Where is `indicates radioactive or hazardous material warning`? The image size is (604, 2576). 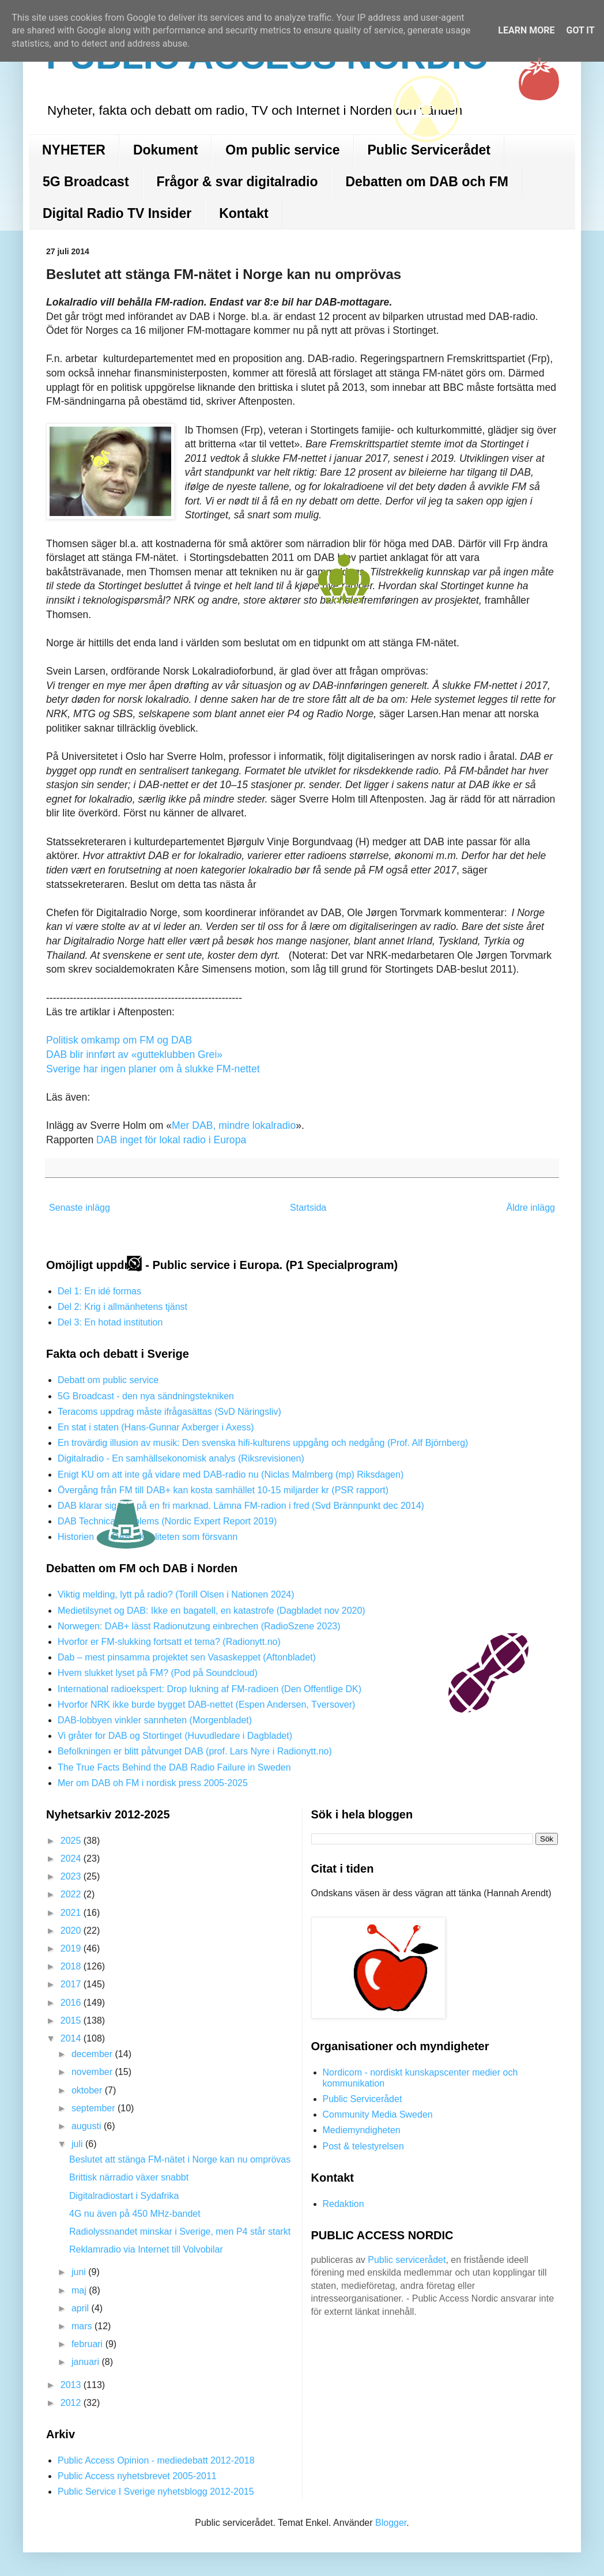 indicates radioactive or hazardous material warning is located at coordinates (426, 109).